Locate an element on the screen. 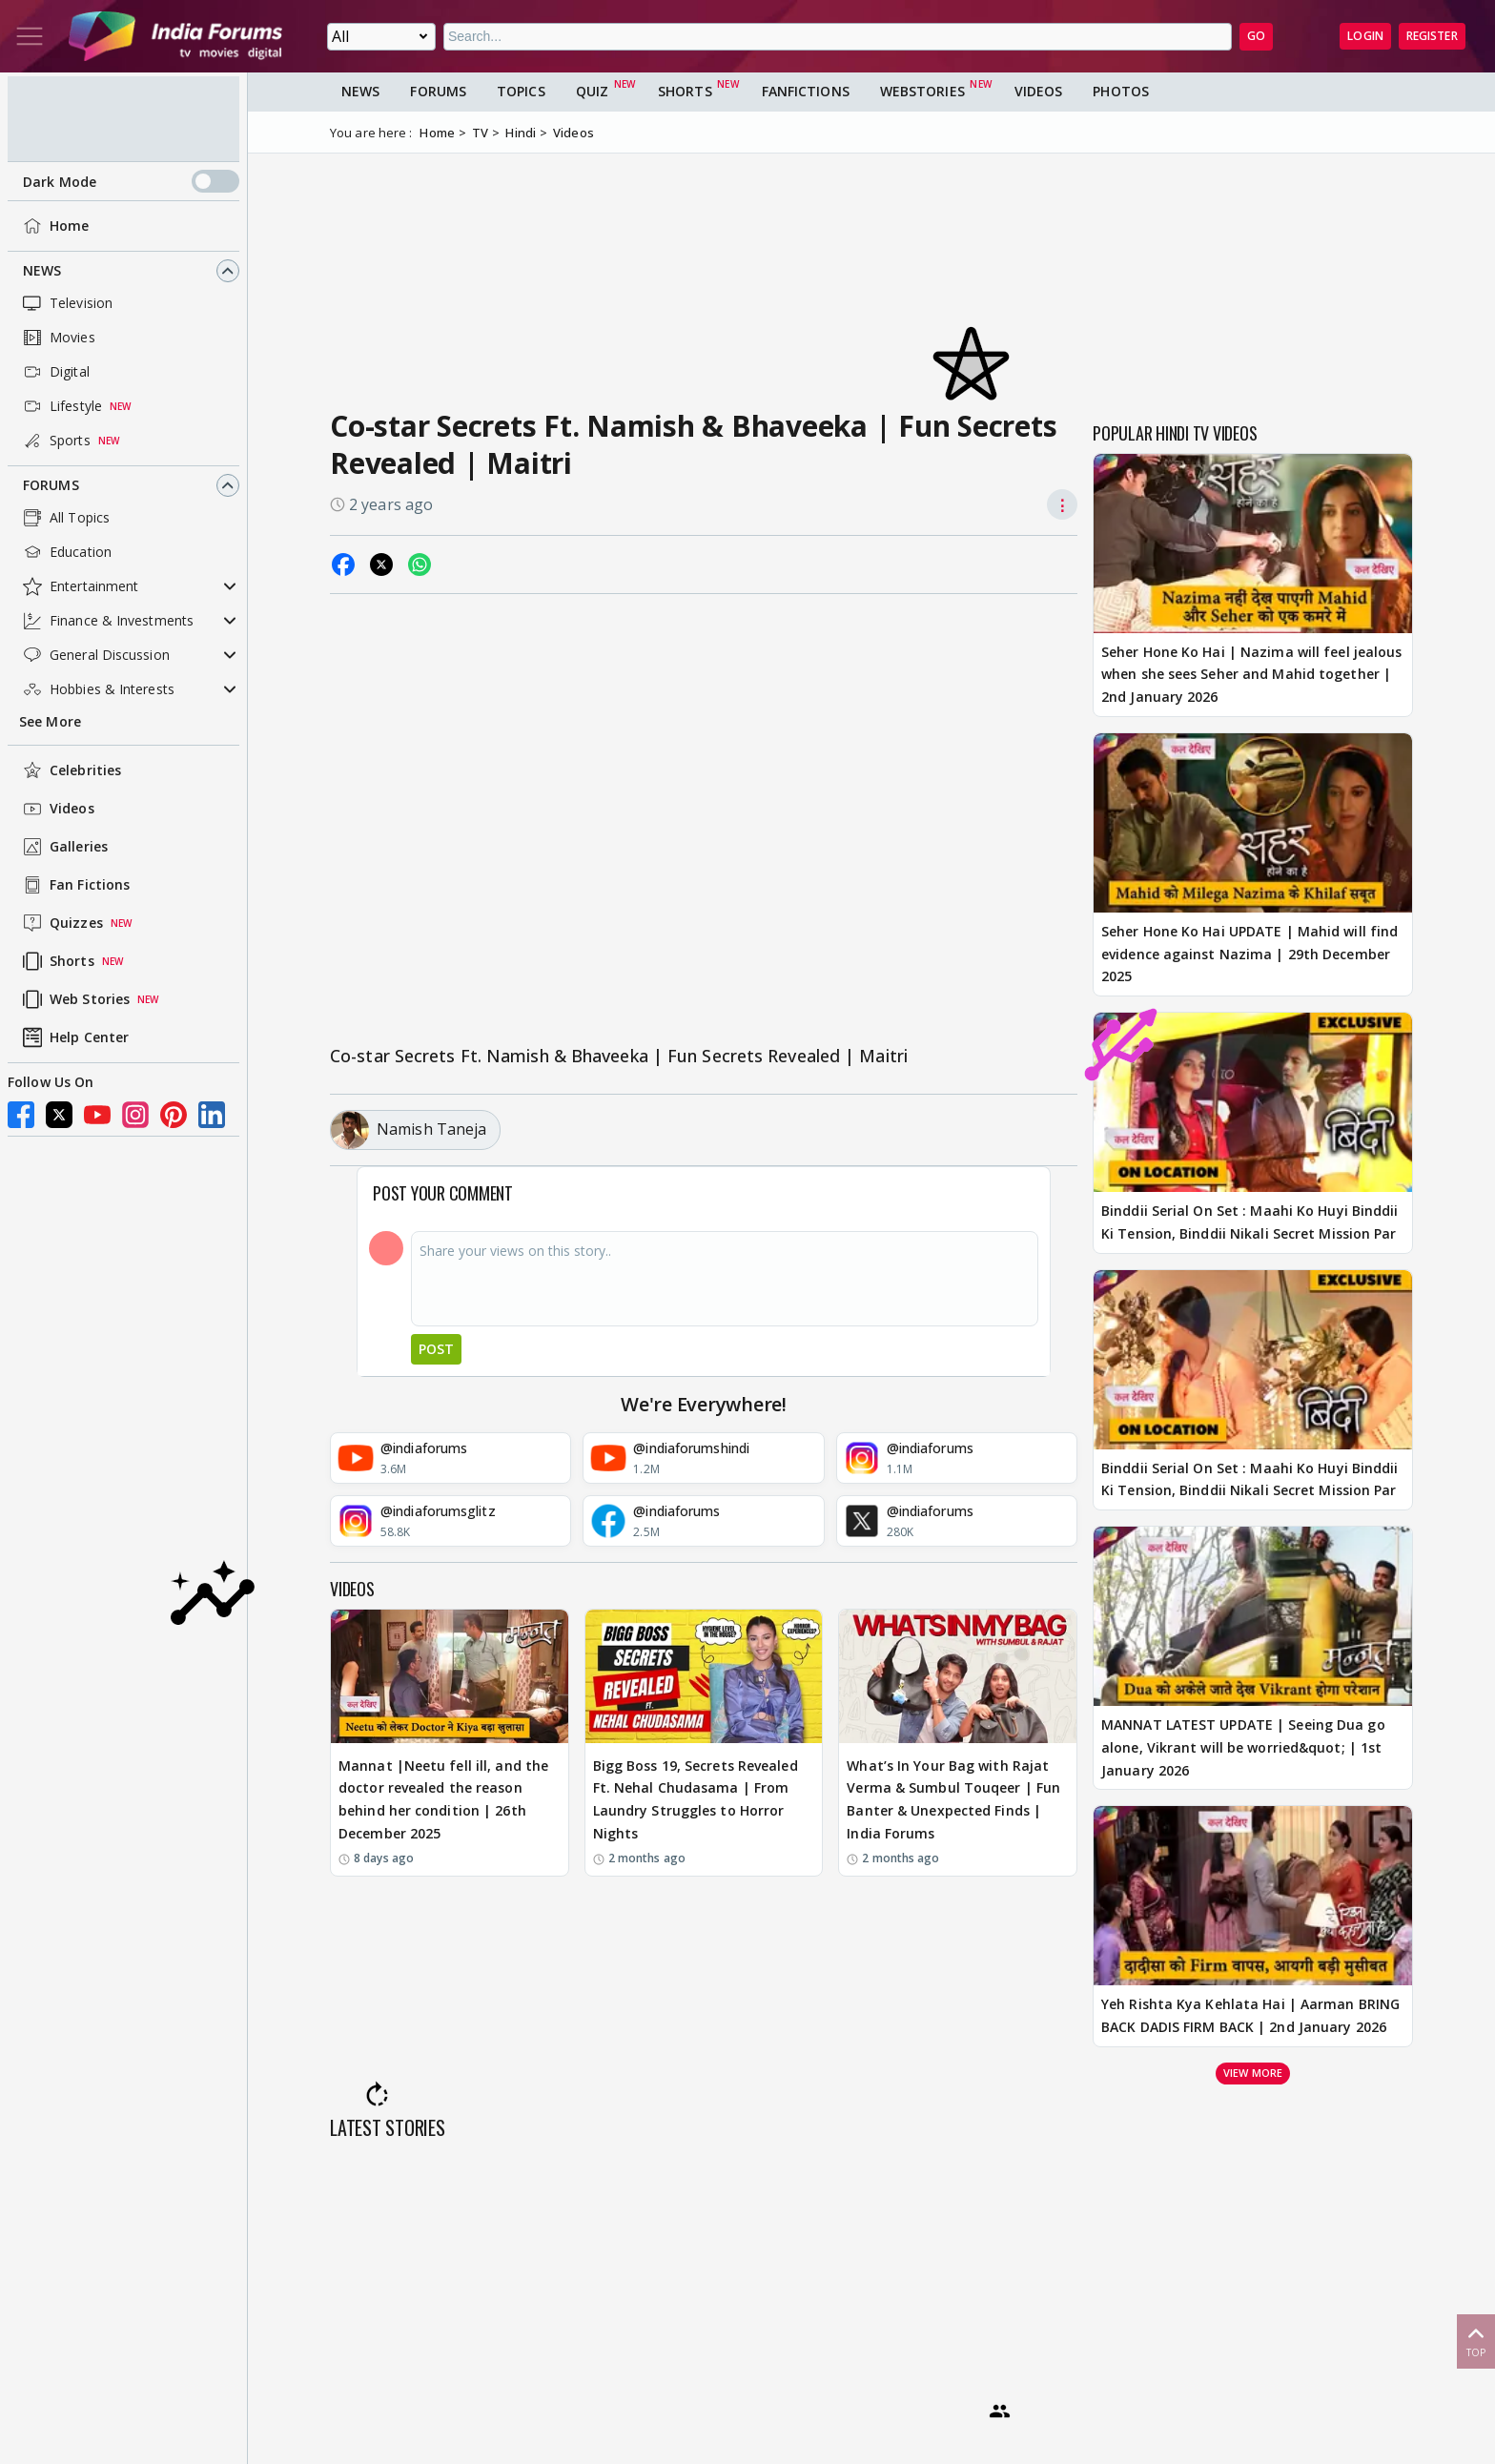 This screenshot has width=1495, height=2464. view group members is located at coordinates (999, 2411).